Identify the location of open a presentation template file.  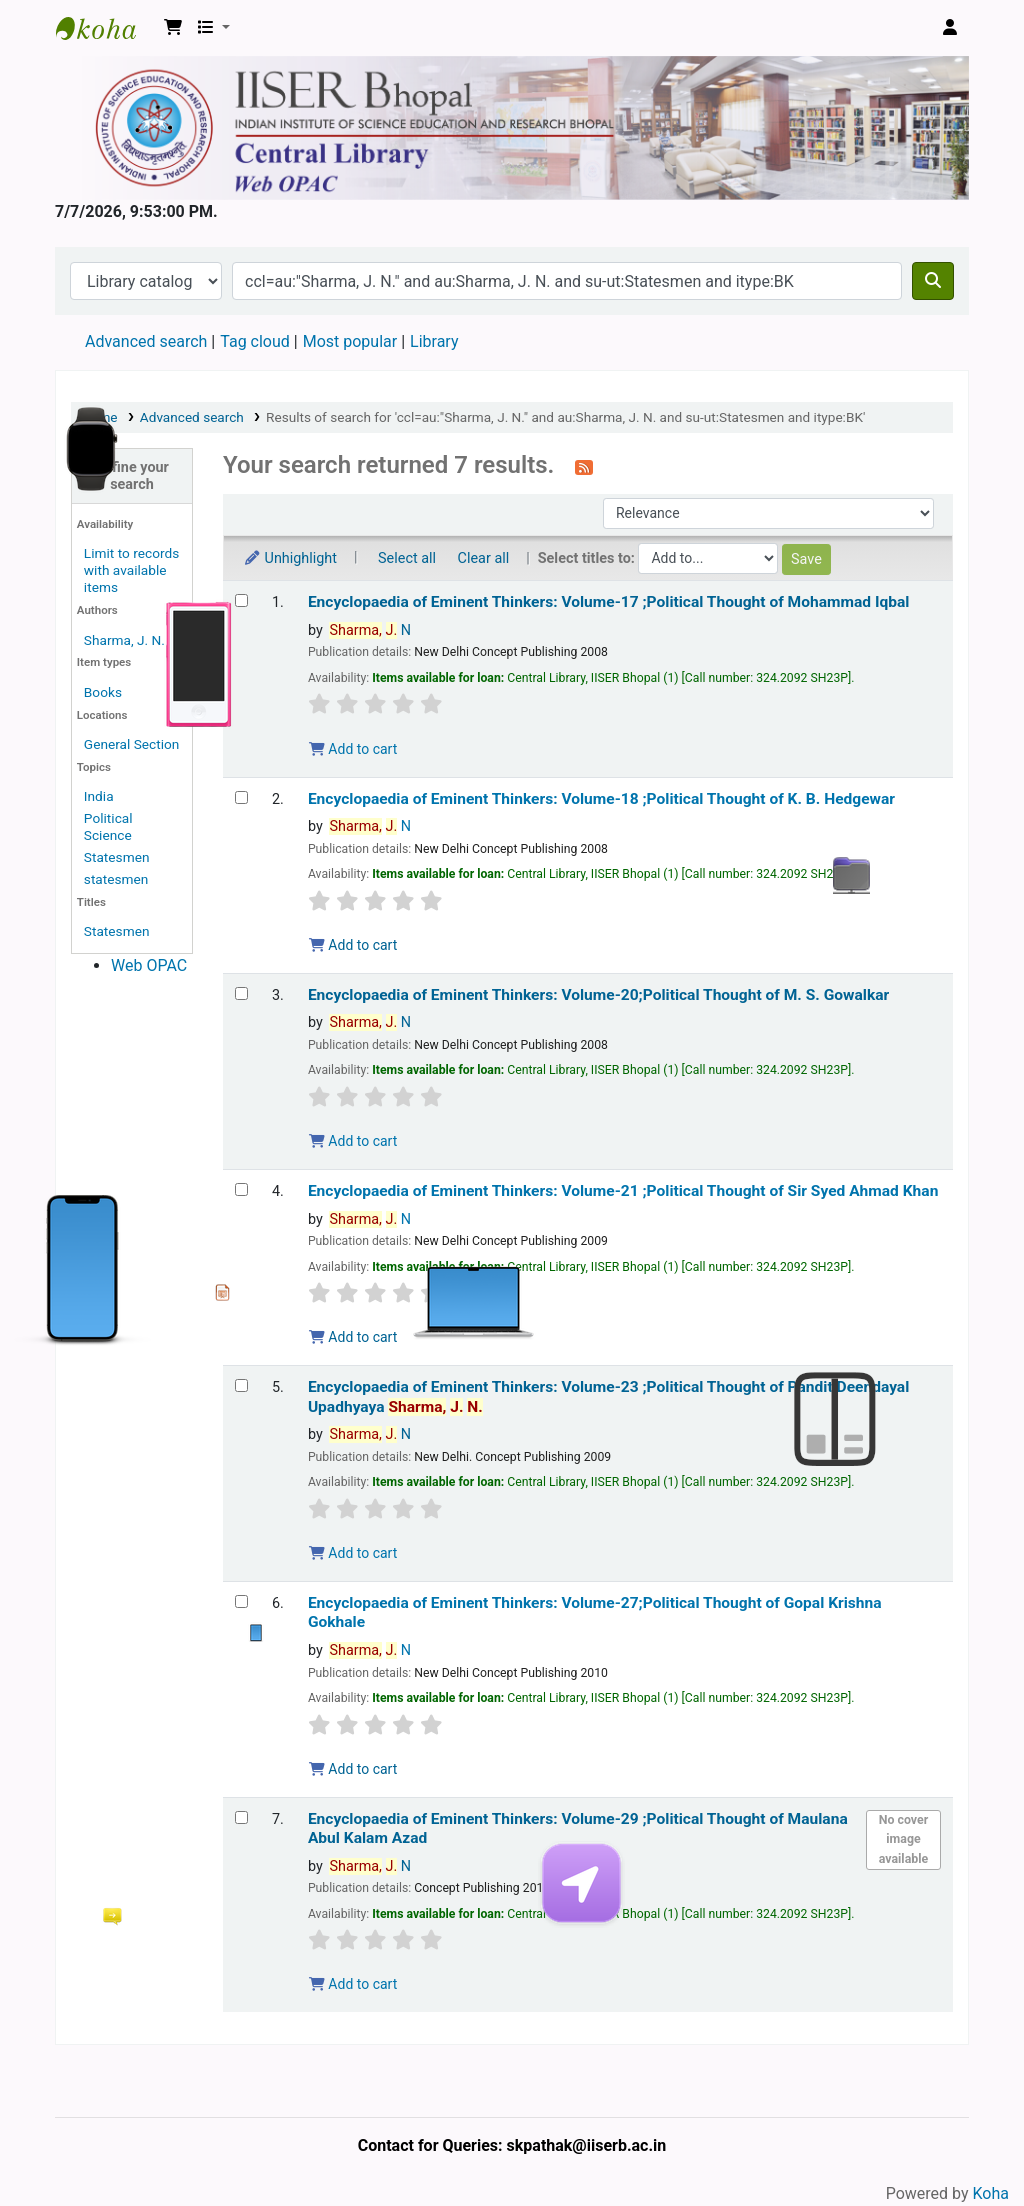
(222, 1292).